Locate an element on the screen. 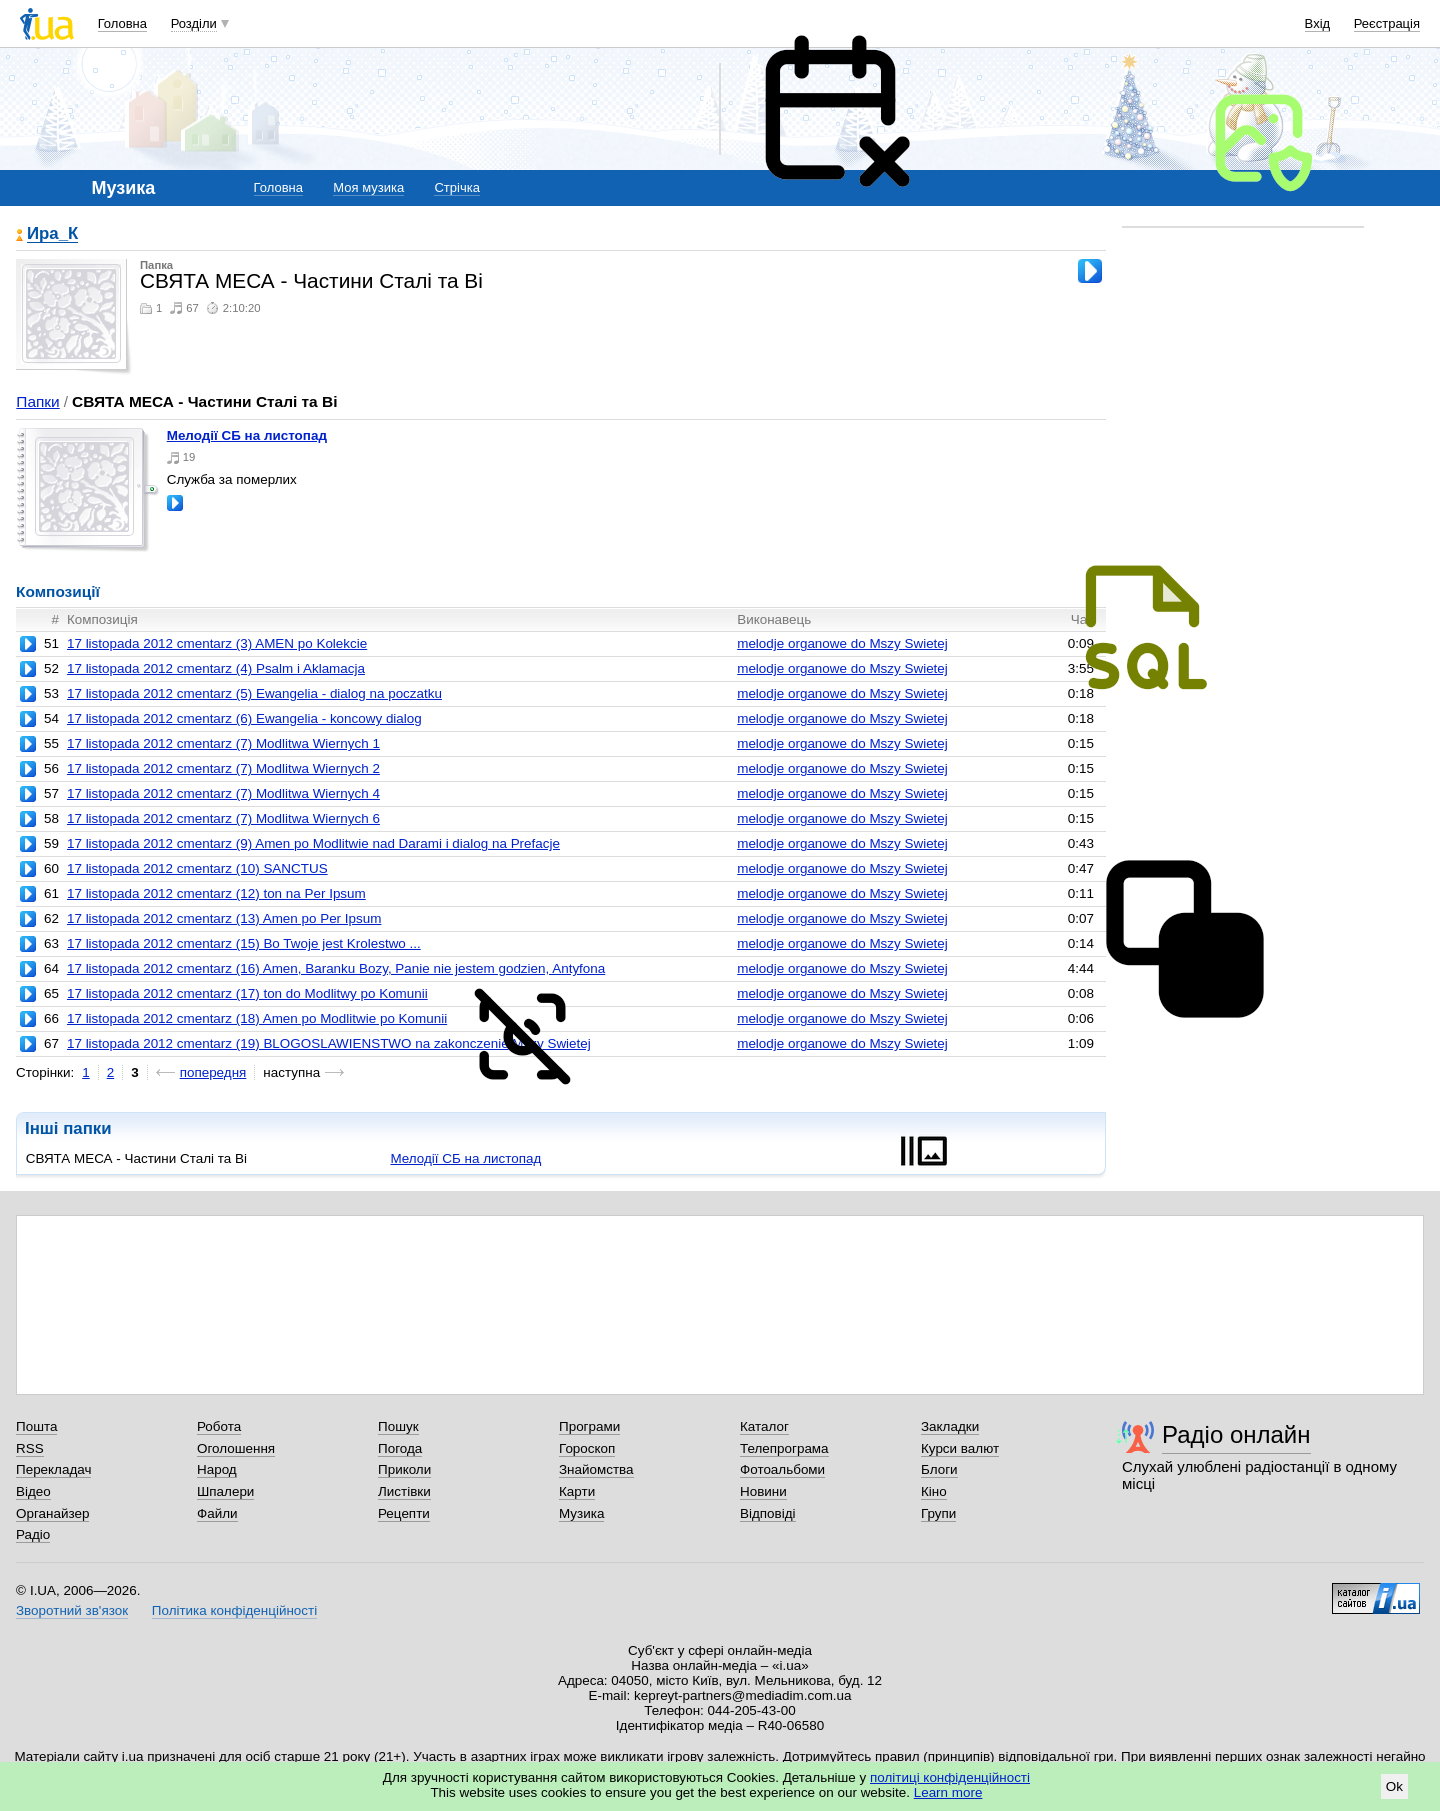 This screenshot has width=1440, height=1811. upload or transfer data upward is located at coordinates (1122, 1436).